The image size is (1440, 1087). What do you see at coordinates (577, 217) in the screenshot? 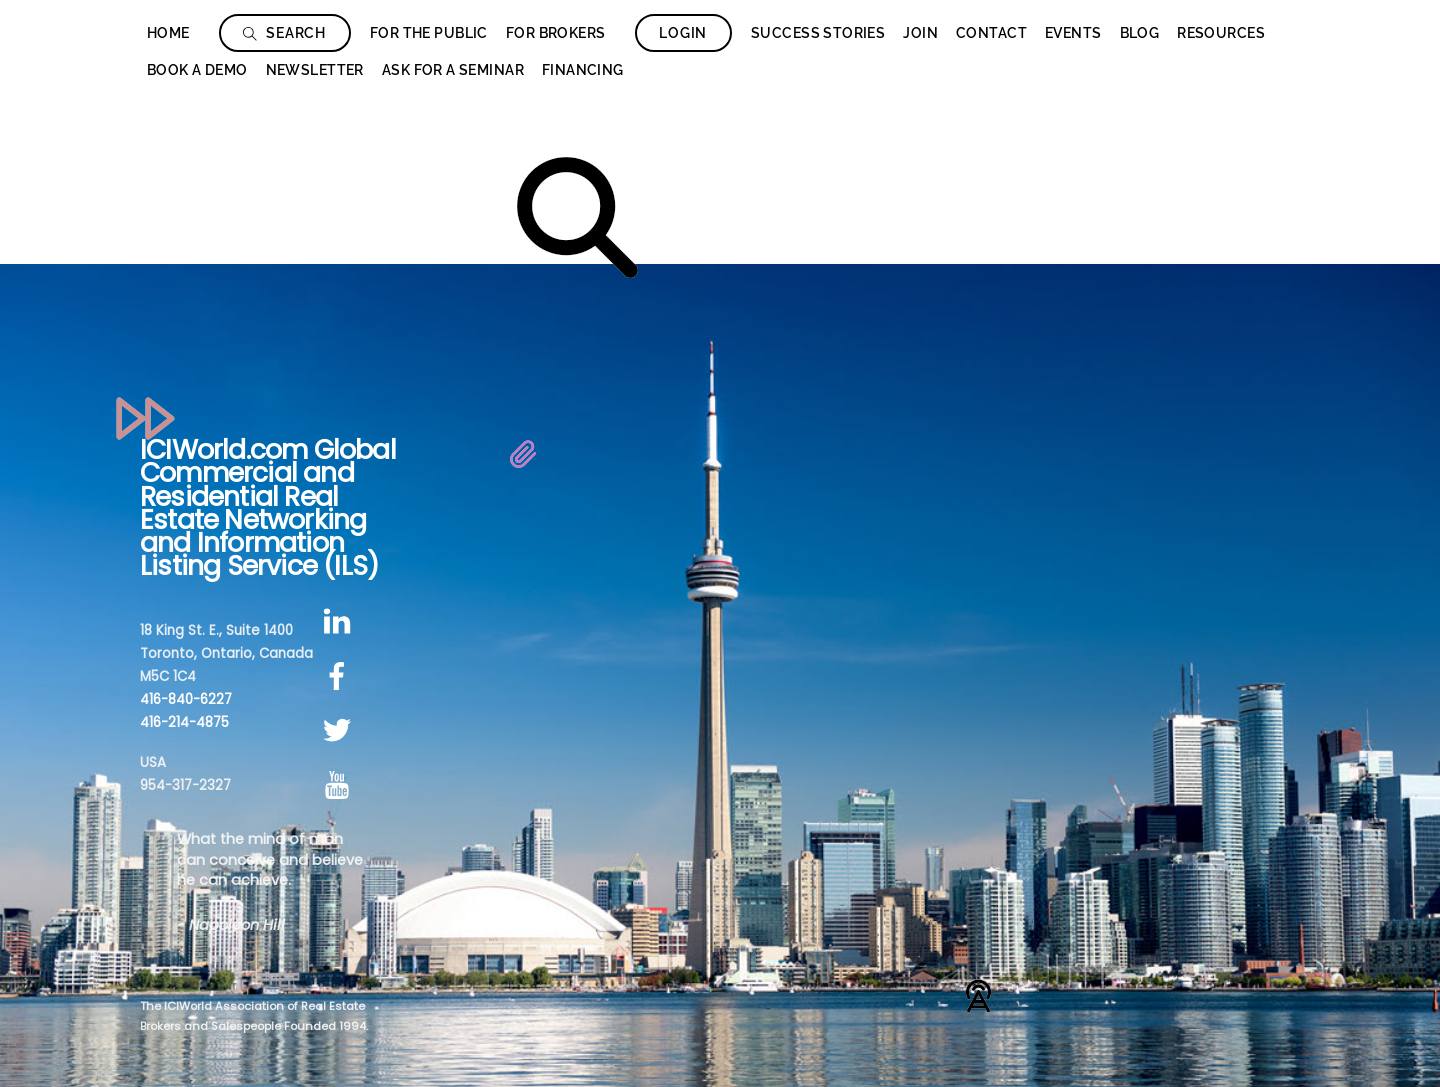
I see `search for content` at bounding box center [577, 217].